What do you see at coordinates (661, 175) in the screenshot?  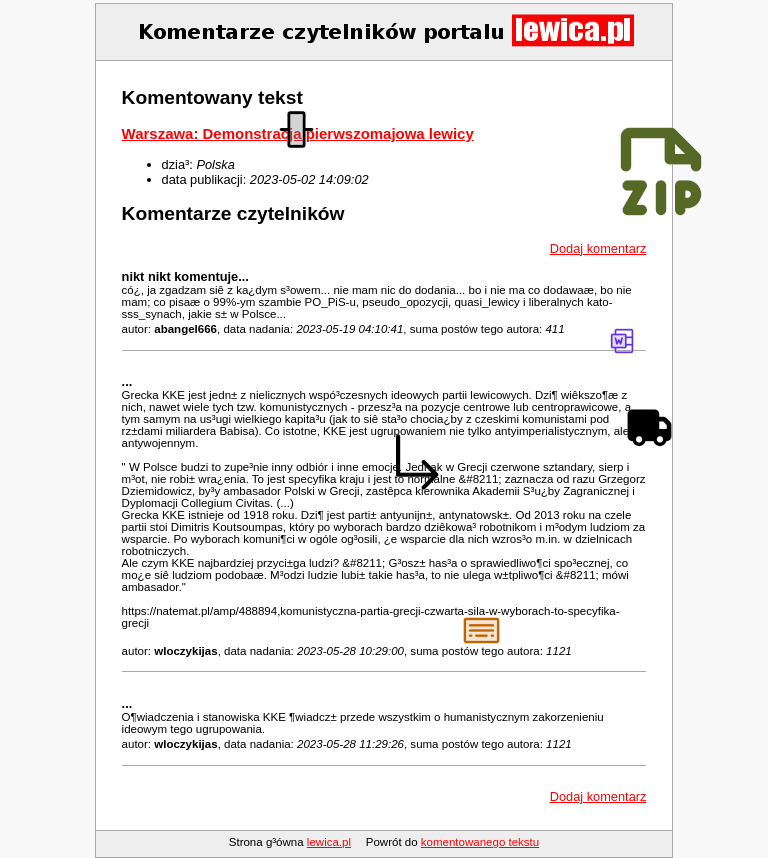 I see `compress files into a zip archive` at bounding box center [661, 175].